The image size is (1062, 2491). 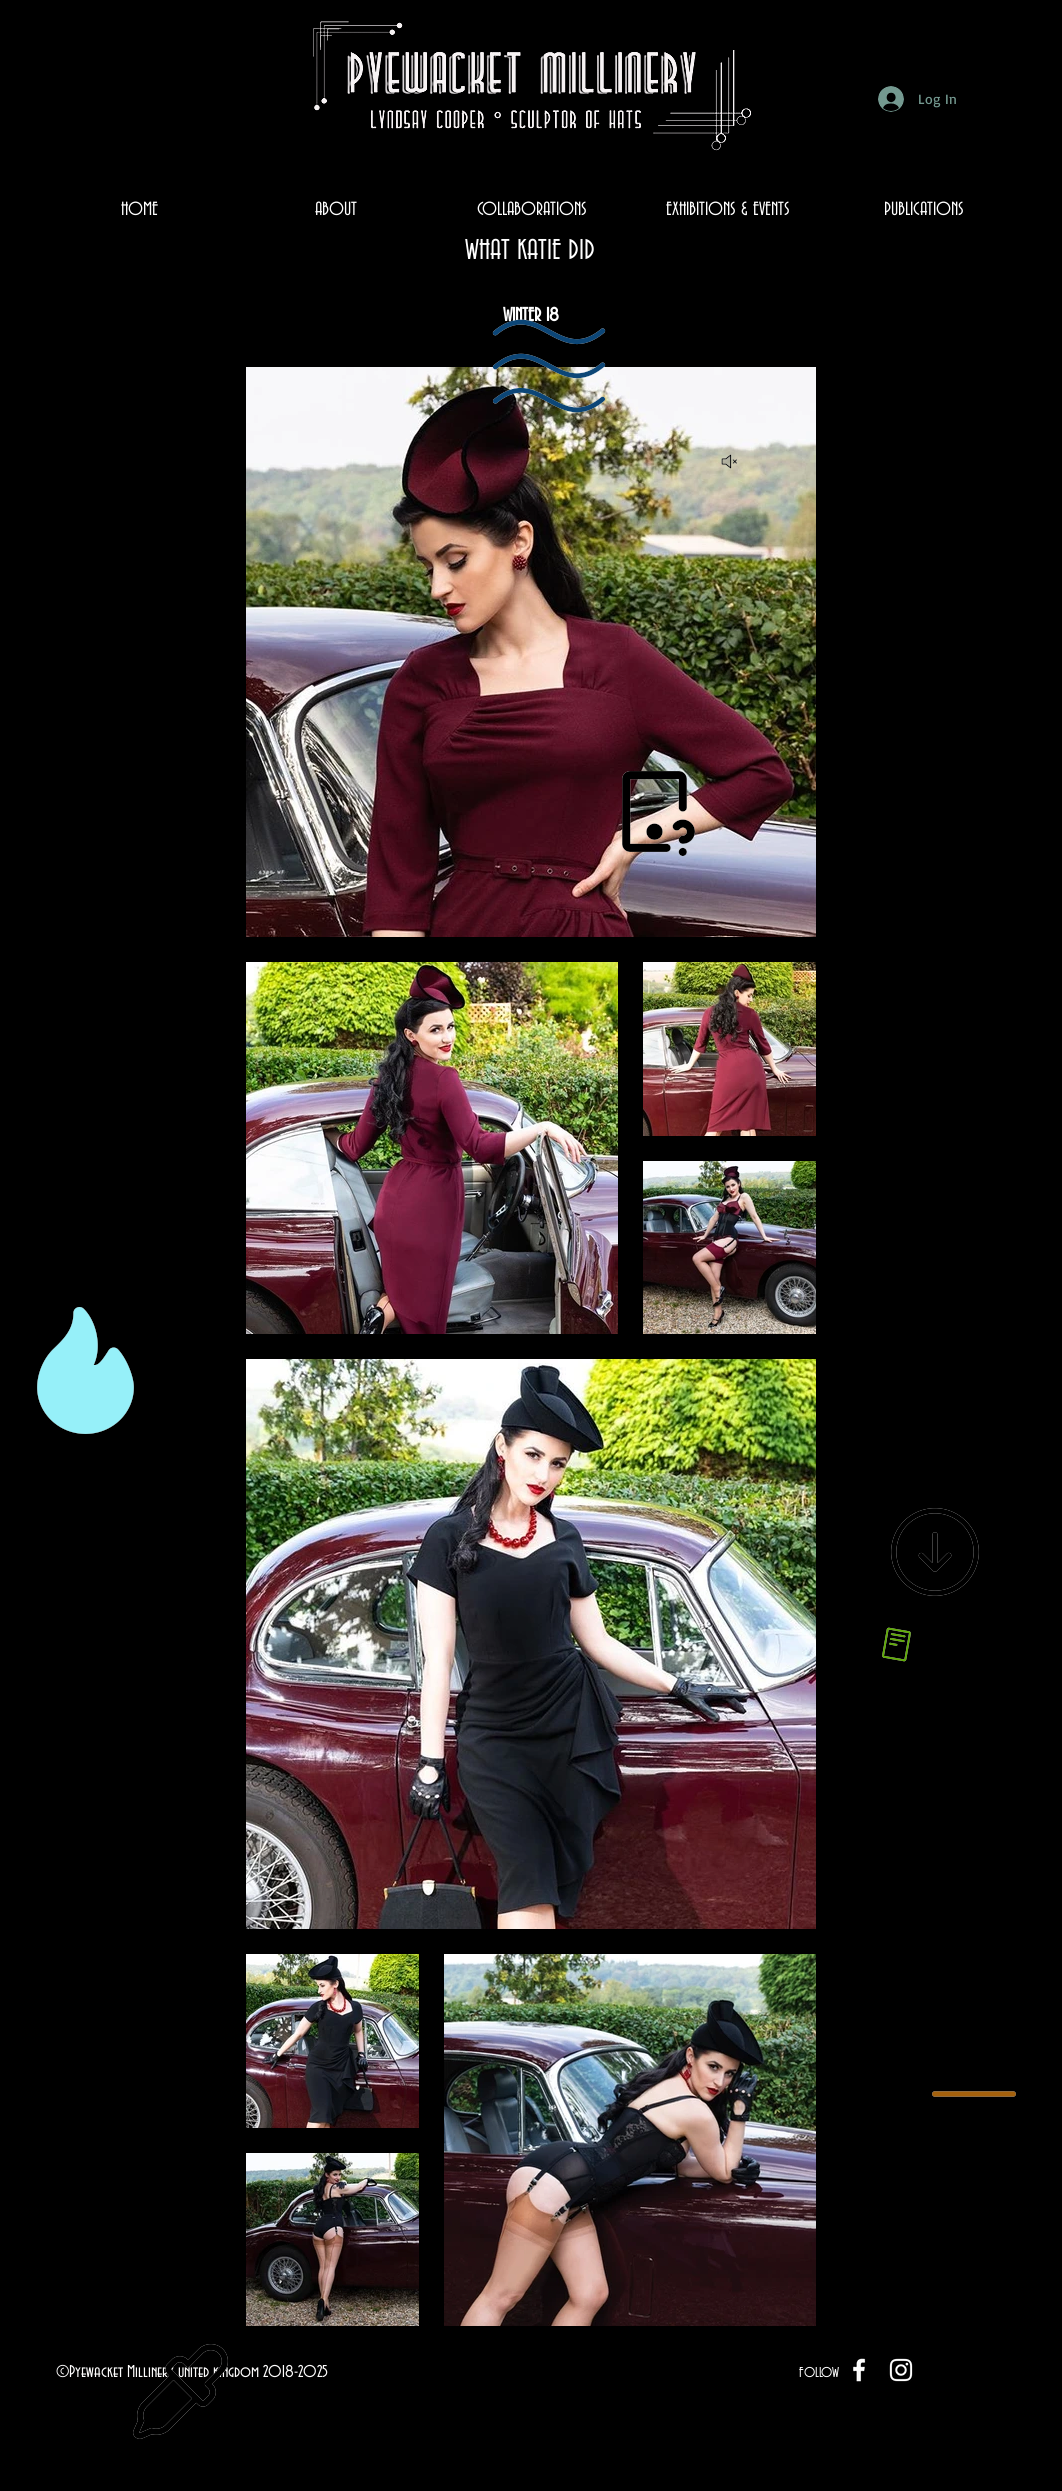 What do you see at coordinates (935, 1552) in the screenshot?
I see `download a file or content` at bounding box center [935, 1552].